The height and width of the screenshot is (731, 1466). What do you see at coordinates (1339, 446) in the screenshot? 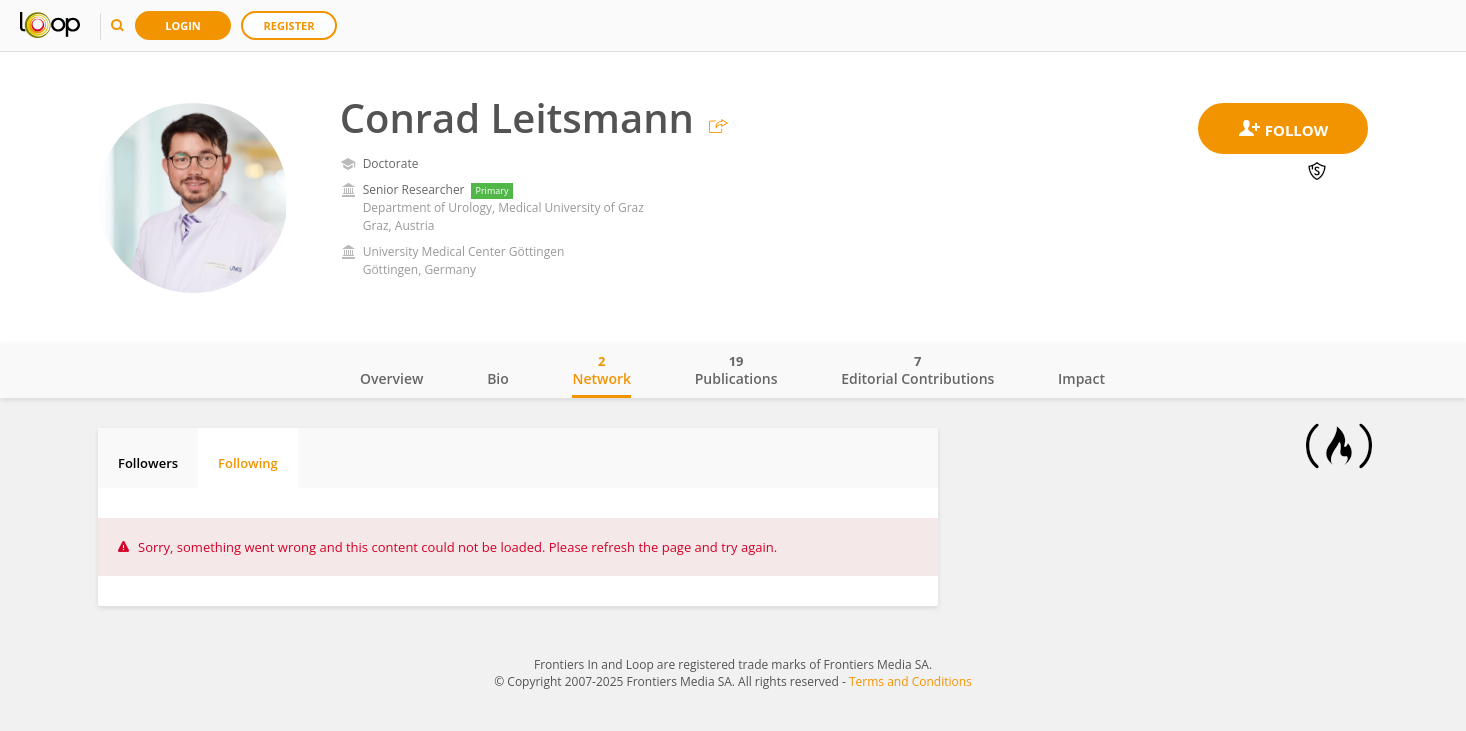
I see `visit freeCodeCamp website` at bounding box center [1339, 446].